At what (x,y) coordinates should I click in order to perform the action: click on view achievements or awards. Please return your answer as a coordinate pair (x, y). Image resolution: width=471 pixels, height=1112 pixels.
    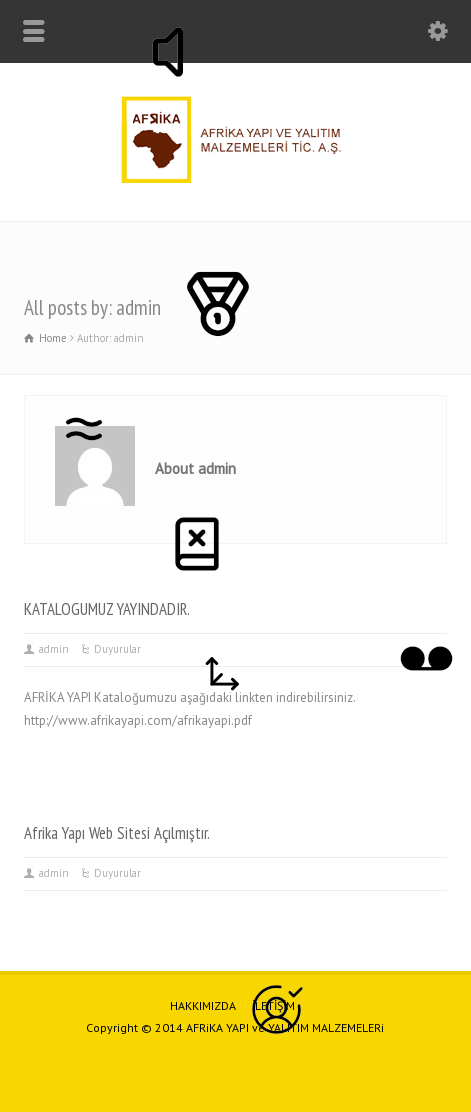
    Looking at the image, I should click on (218, 304).